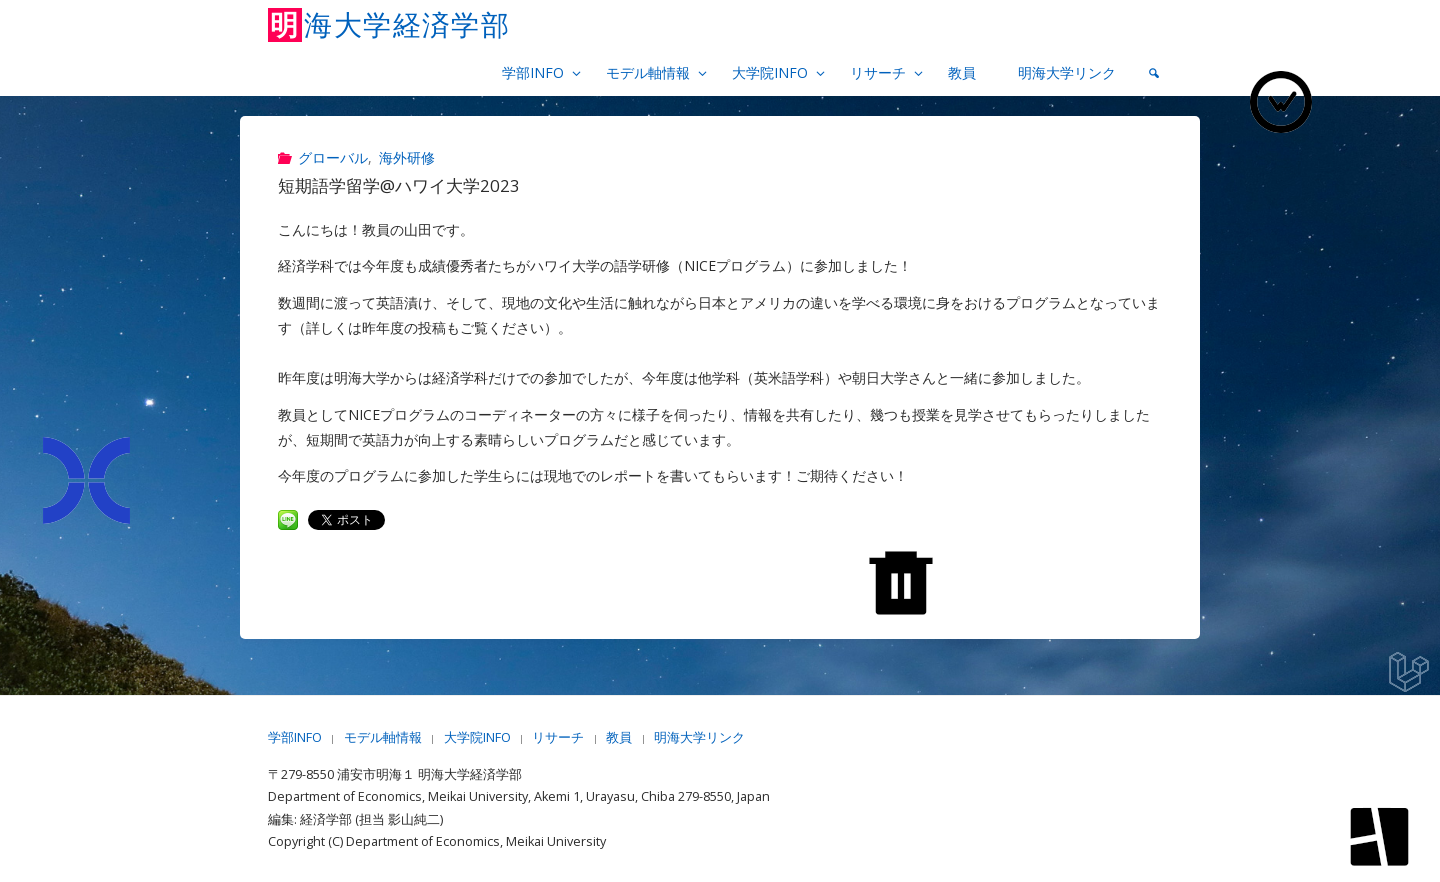 The image size is (1440, 882). I want to click on create a photo collage, so click(1379, 836).